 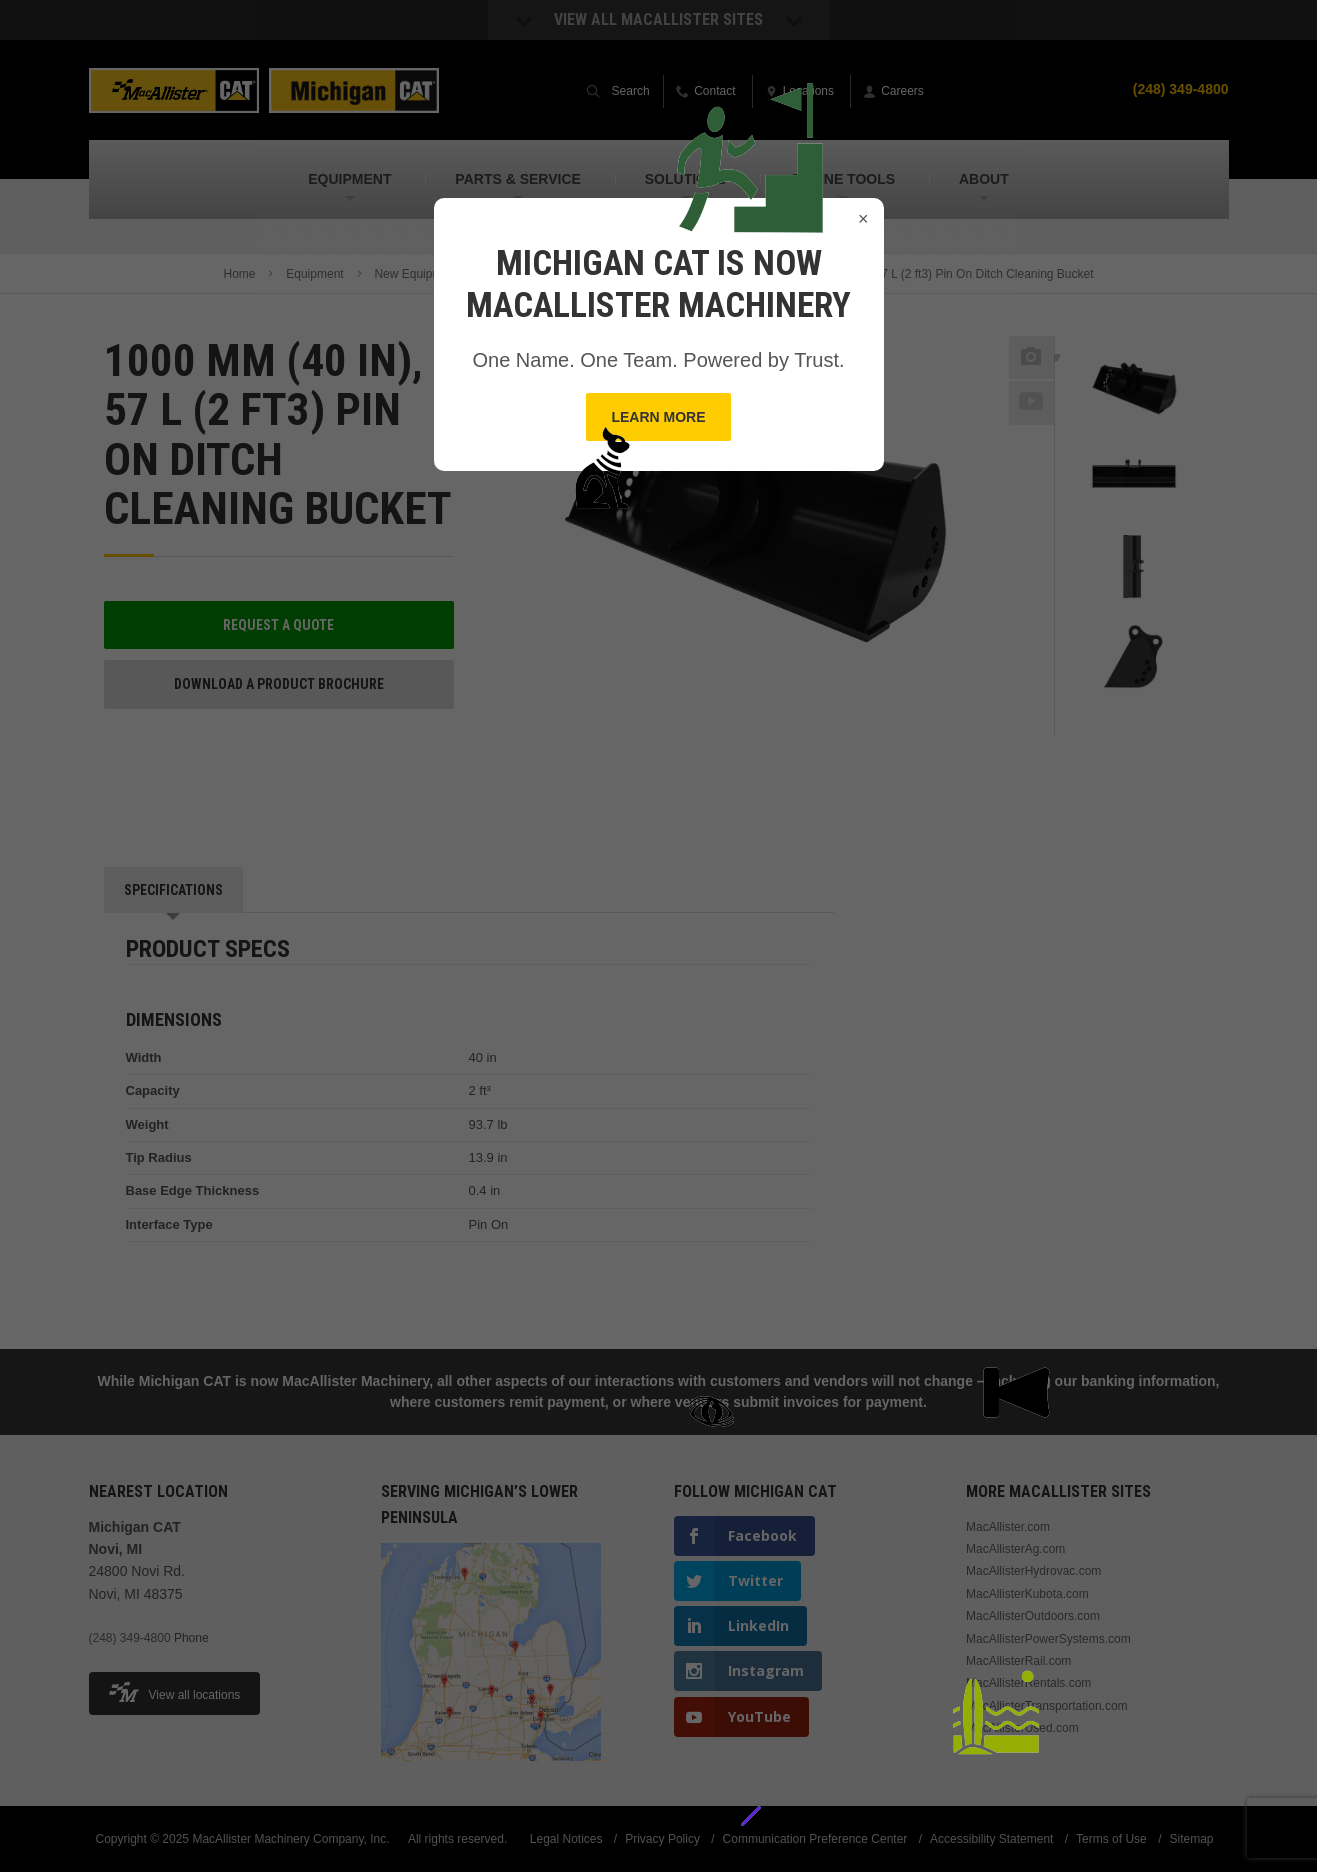 What do you see at coordinates (747, 157) in the screenshot?
I see `track progress toward a goal` at bounding box center [747, 157].